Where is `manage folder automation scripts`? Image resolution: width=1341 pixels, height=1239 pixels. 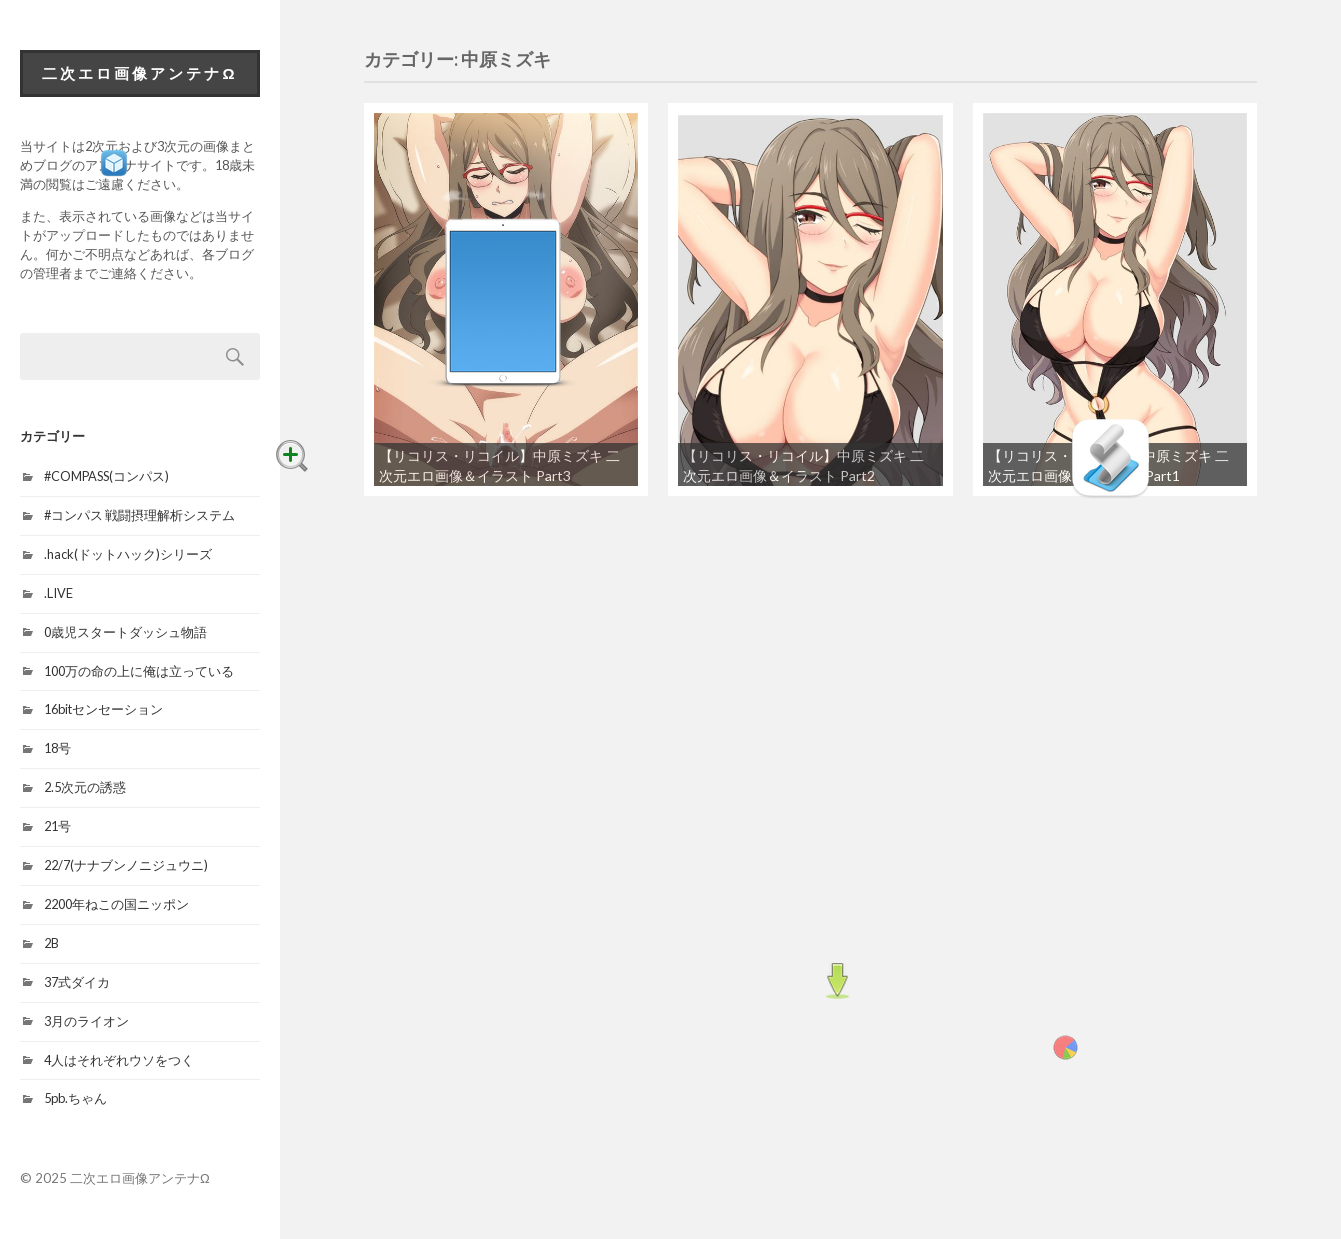 manage folder automation scripts is located at coordinates (1110, 457).